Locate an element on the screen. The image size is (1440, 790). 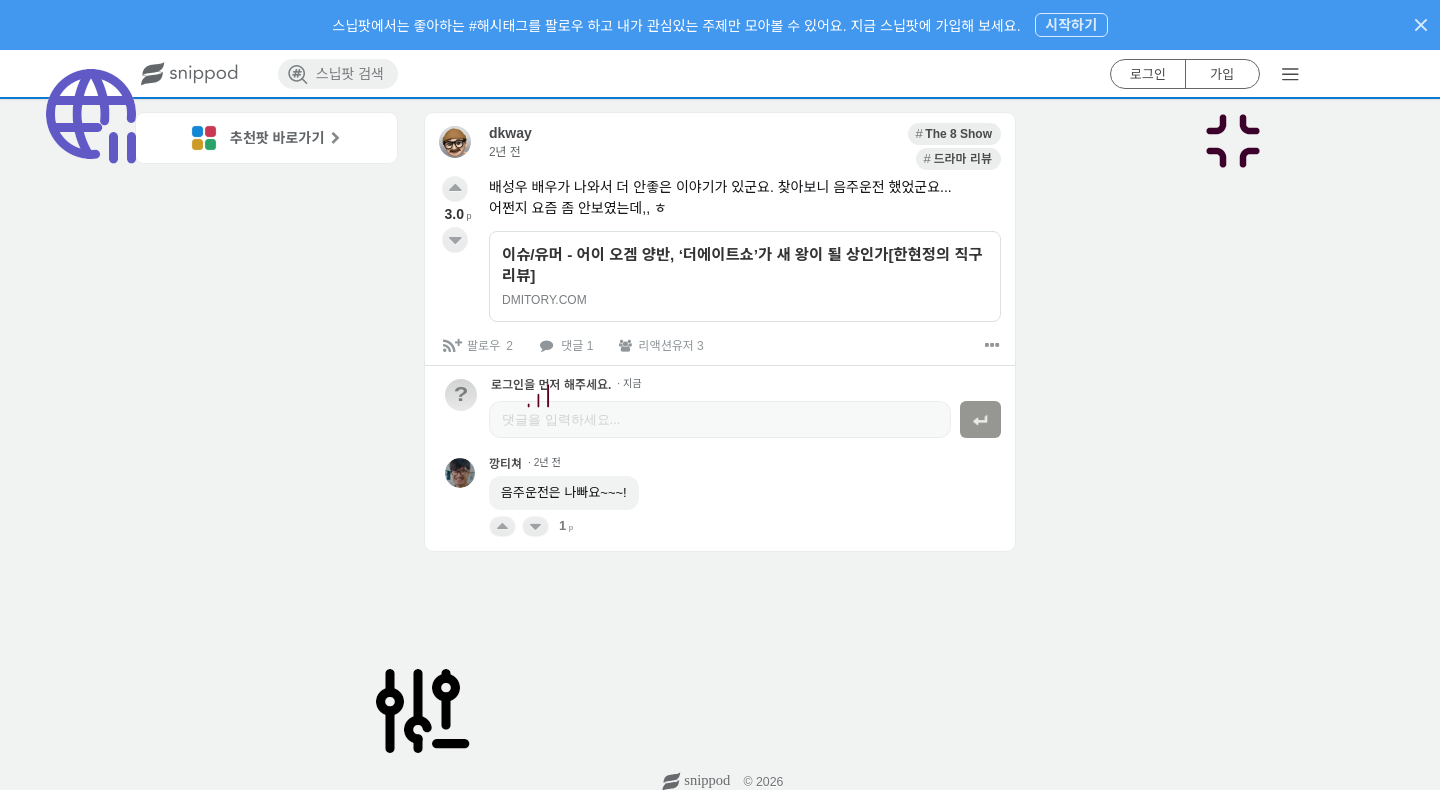
pause global sync or updates is located at coordinates (91, 114).